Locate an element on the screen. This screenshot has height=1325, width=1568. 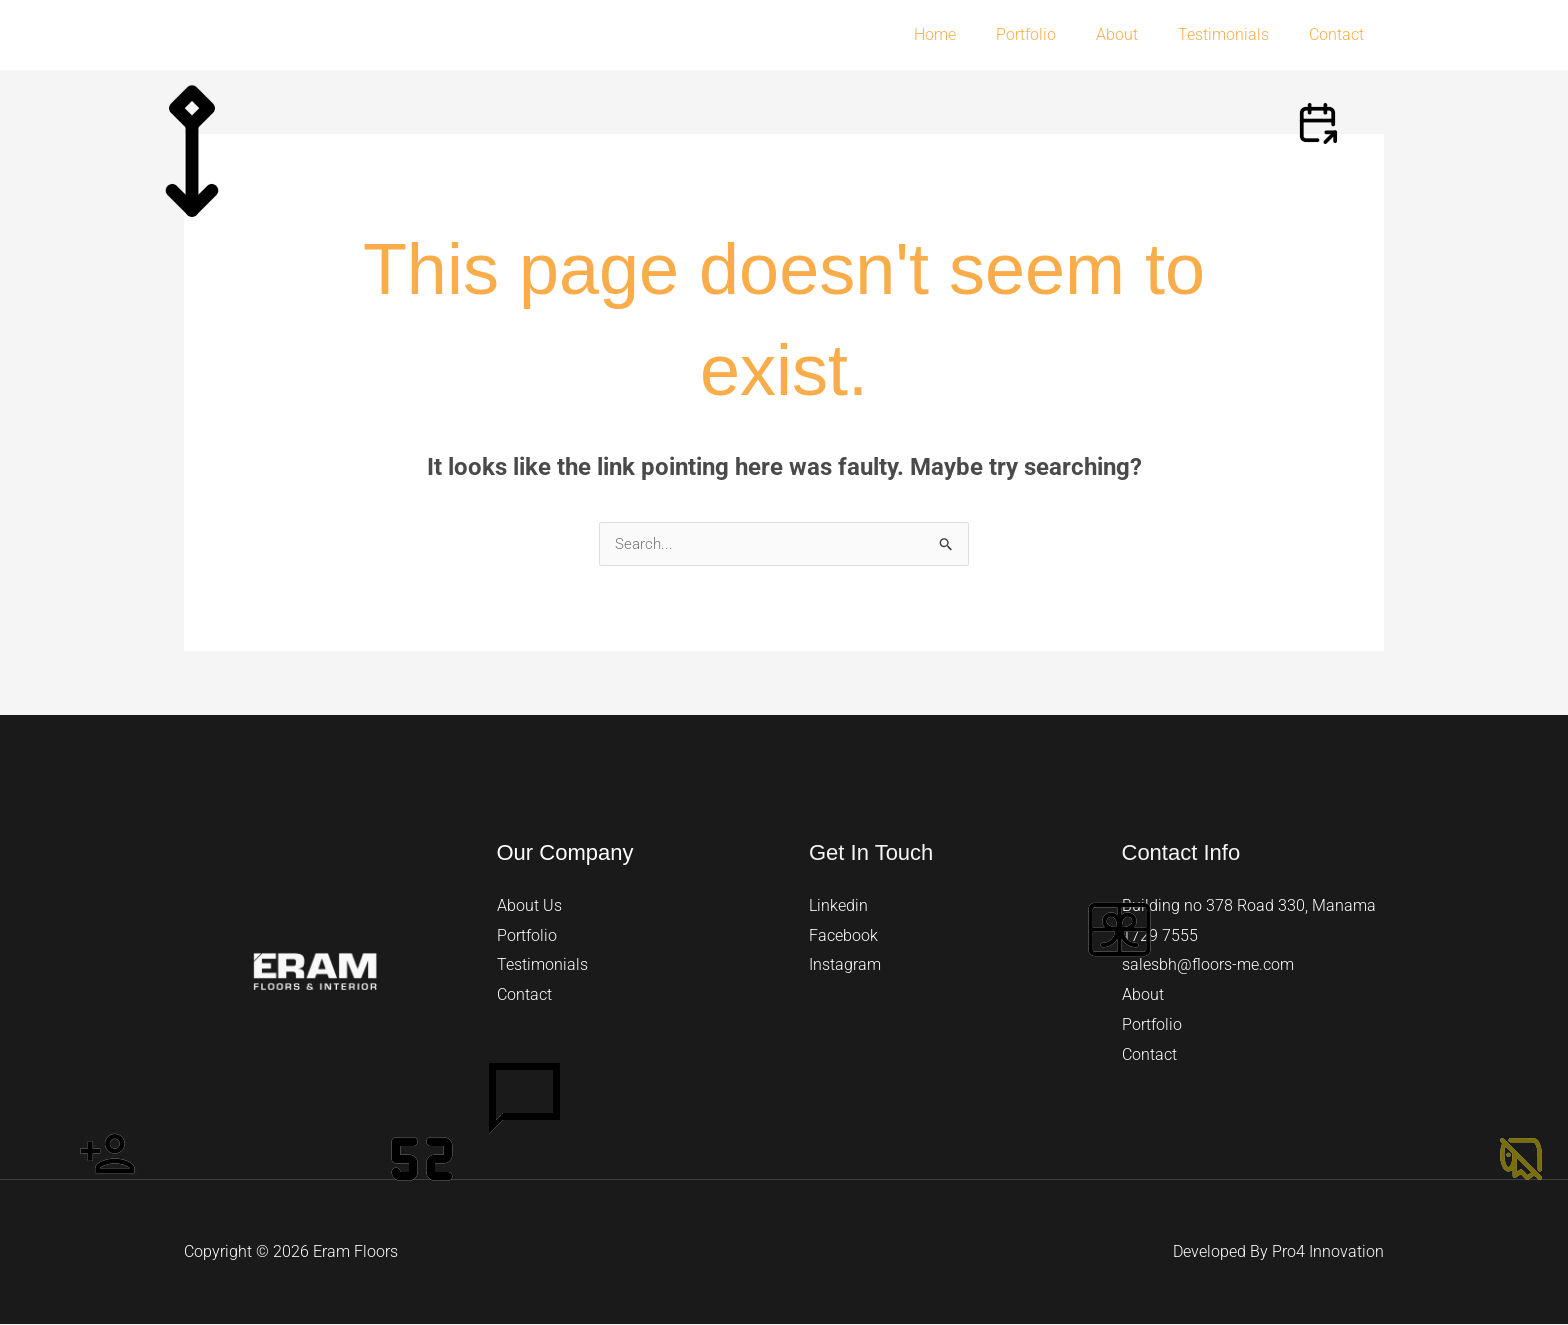
indicates toilet paper is out of stock is located at coordinates (1521, 1159).